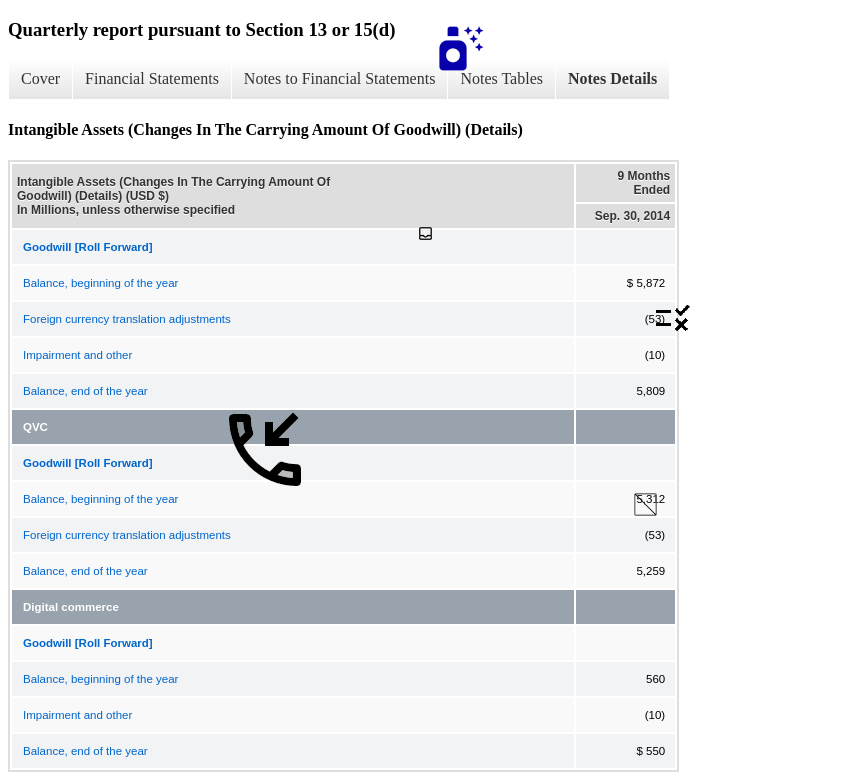  Describe the element at coordinates (458, 48) in the screenshot. I see `air freshener or fragrance settings` at that location.